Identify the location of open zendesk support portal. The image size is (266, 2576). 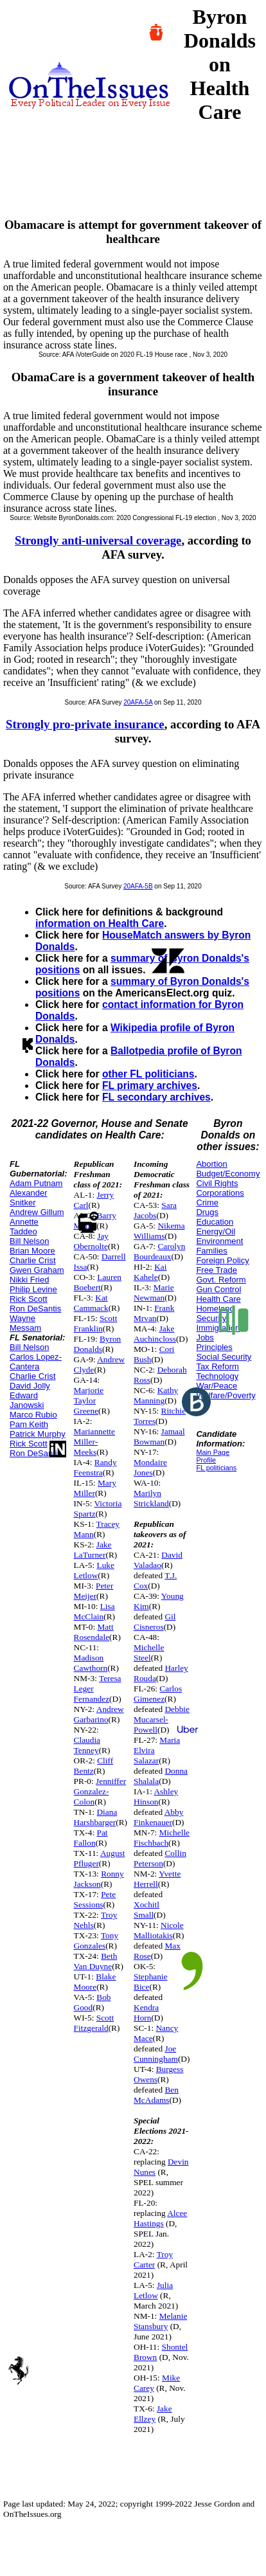
(168, 960).